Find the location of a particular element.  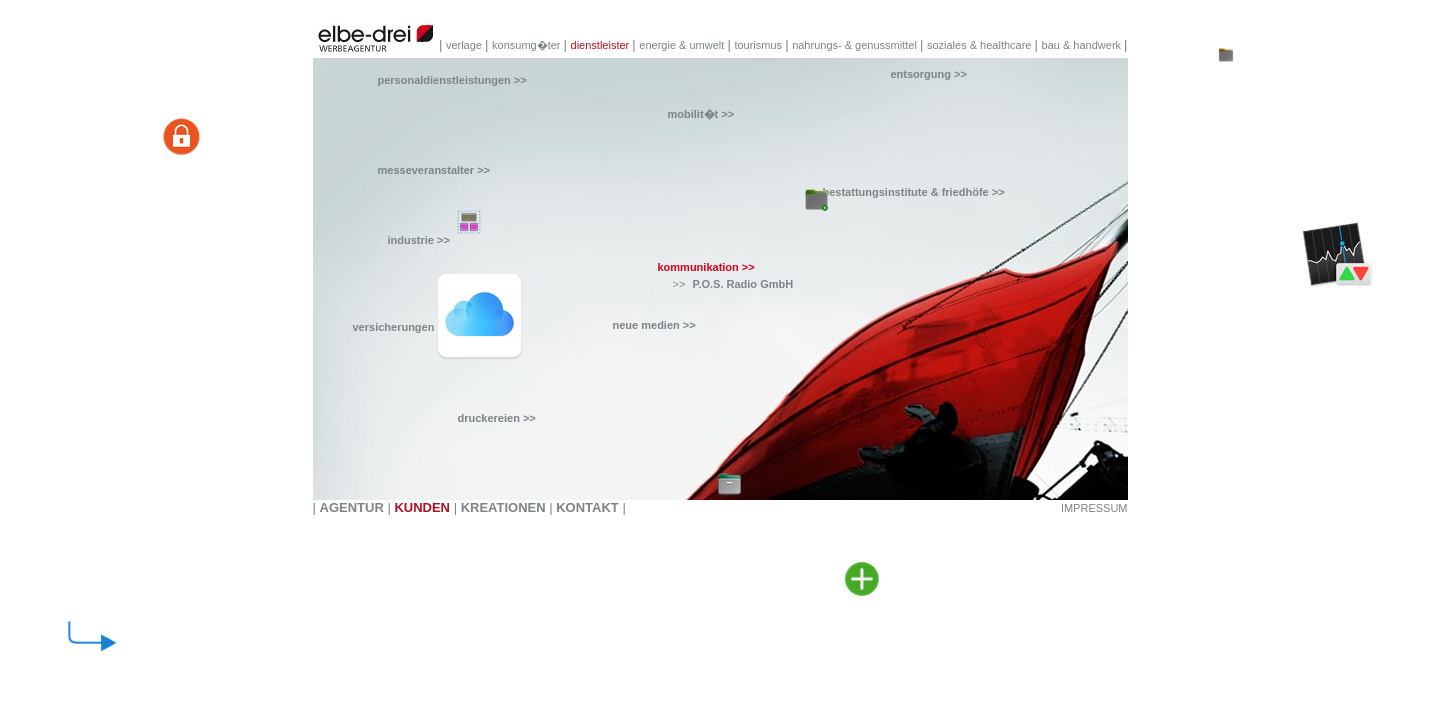

open the file manager is located at coordinates (729, 483).